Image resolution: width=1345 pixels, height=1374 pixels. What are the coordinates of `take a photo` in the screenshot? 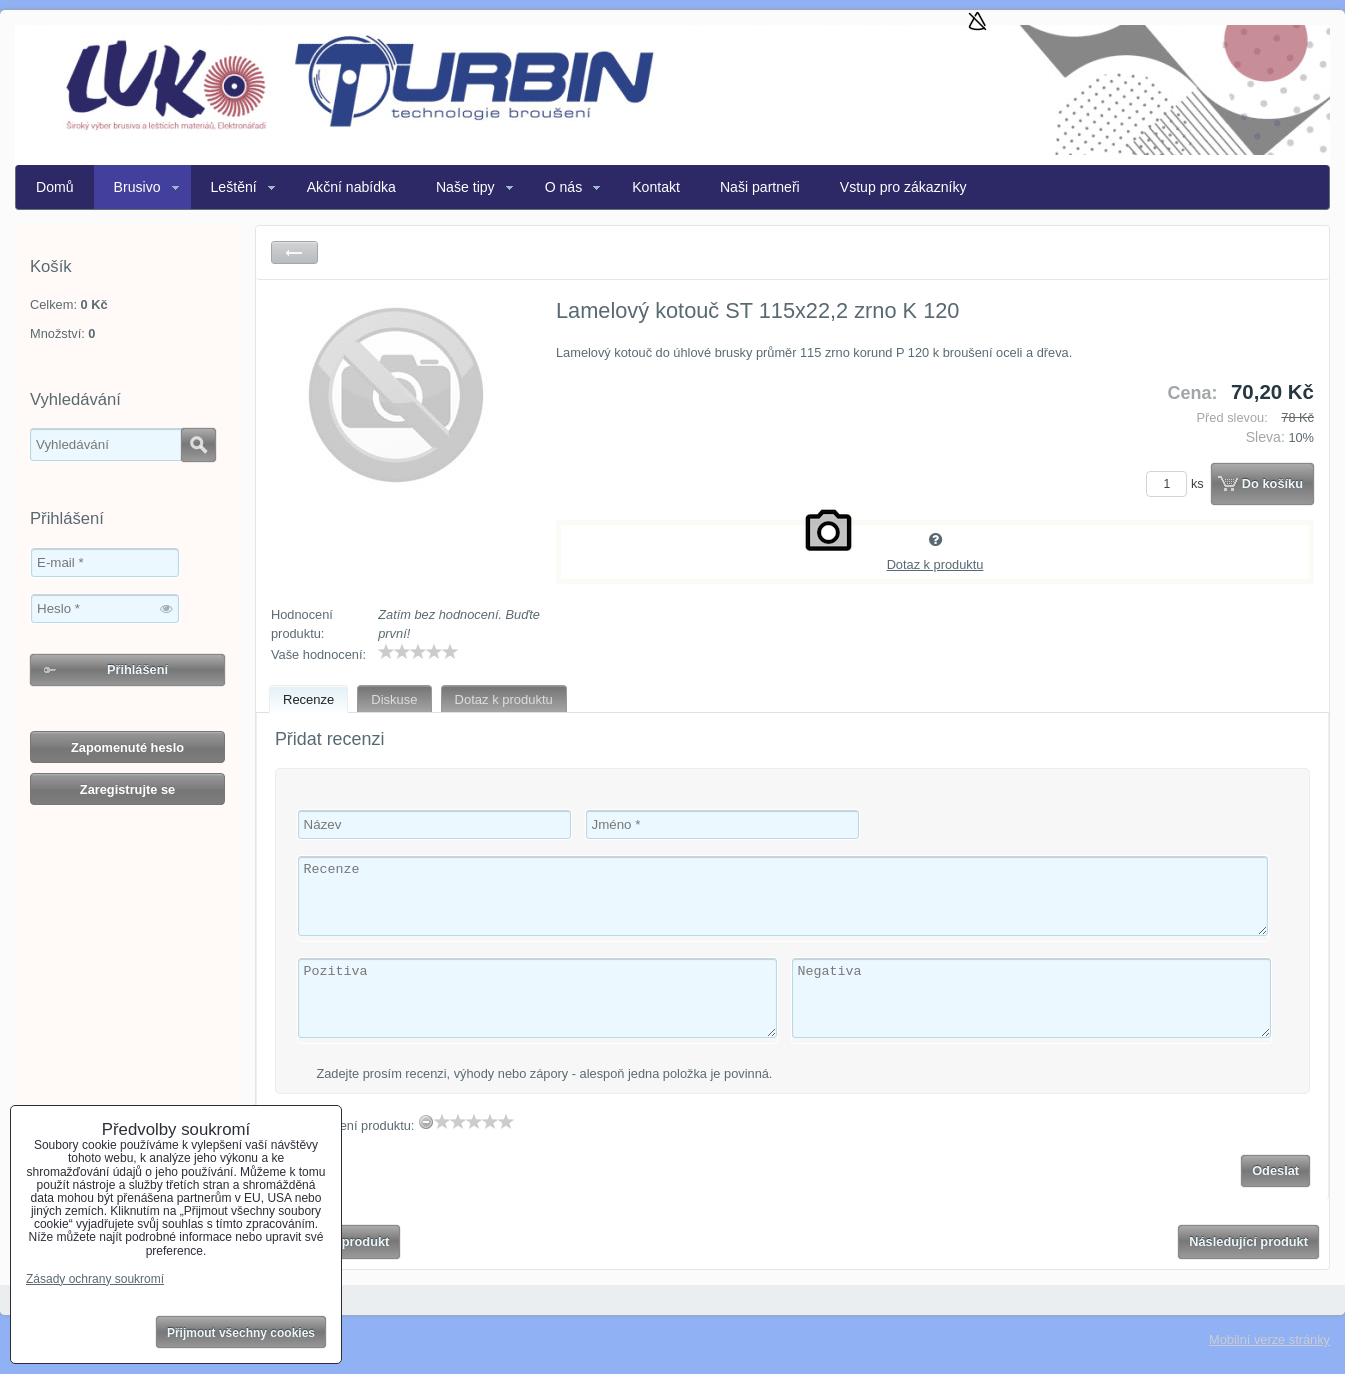 It's located at (828, 532).